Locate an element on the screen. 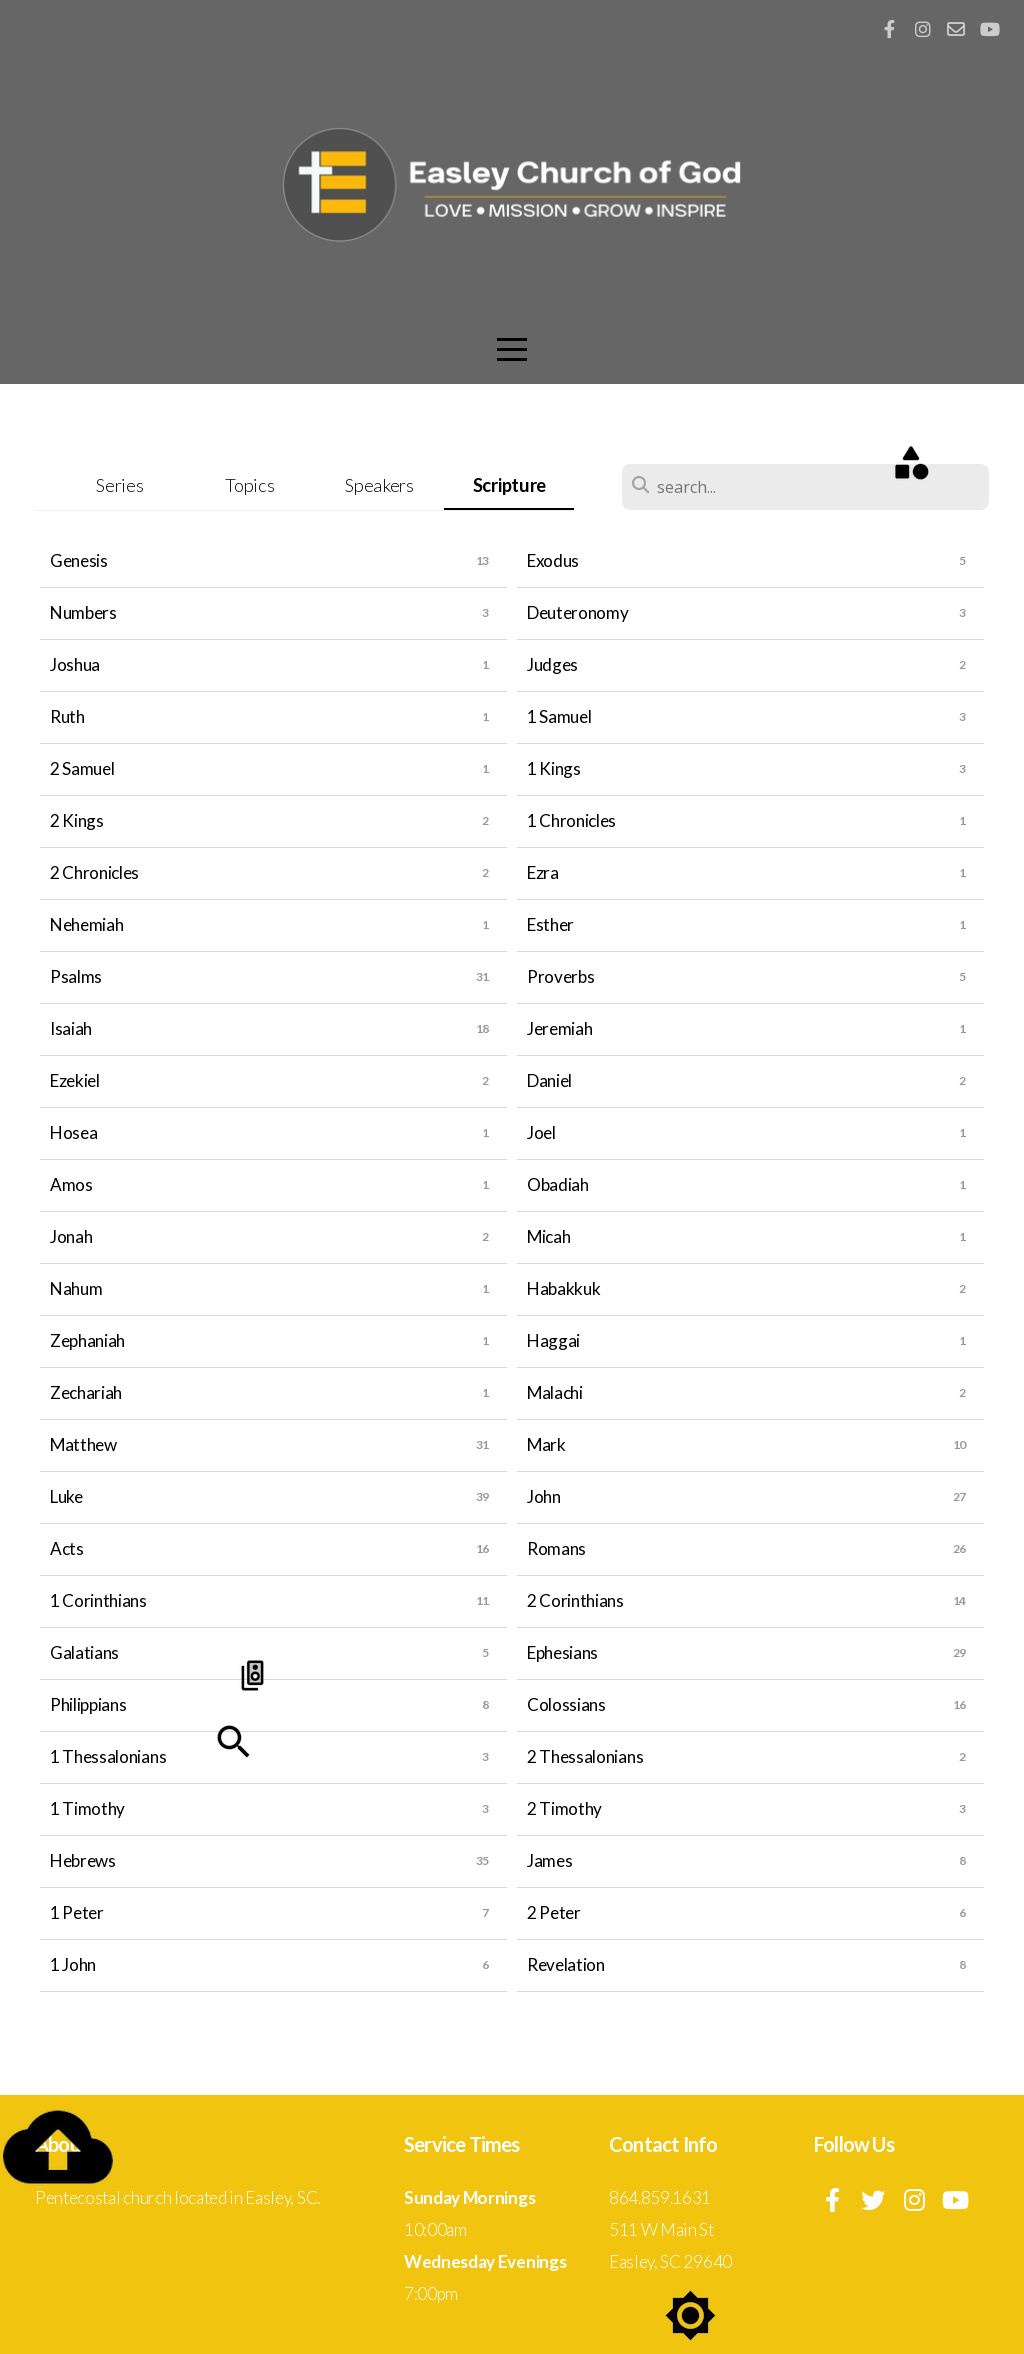 This screenshot has width=1024, height=2354. manage connected speaker devices is located at coordinates (252, 1675).